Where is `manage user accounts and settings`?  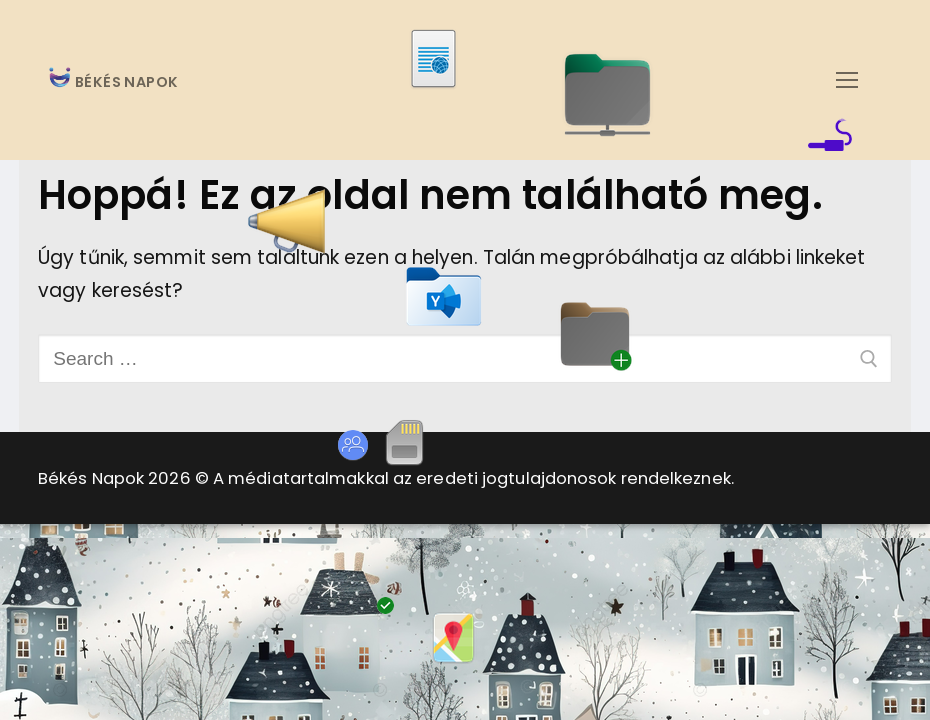 manage user accounts and settings is located at coordinates (353, 445).